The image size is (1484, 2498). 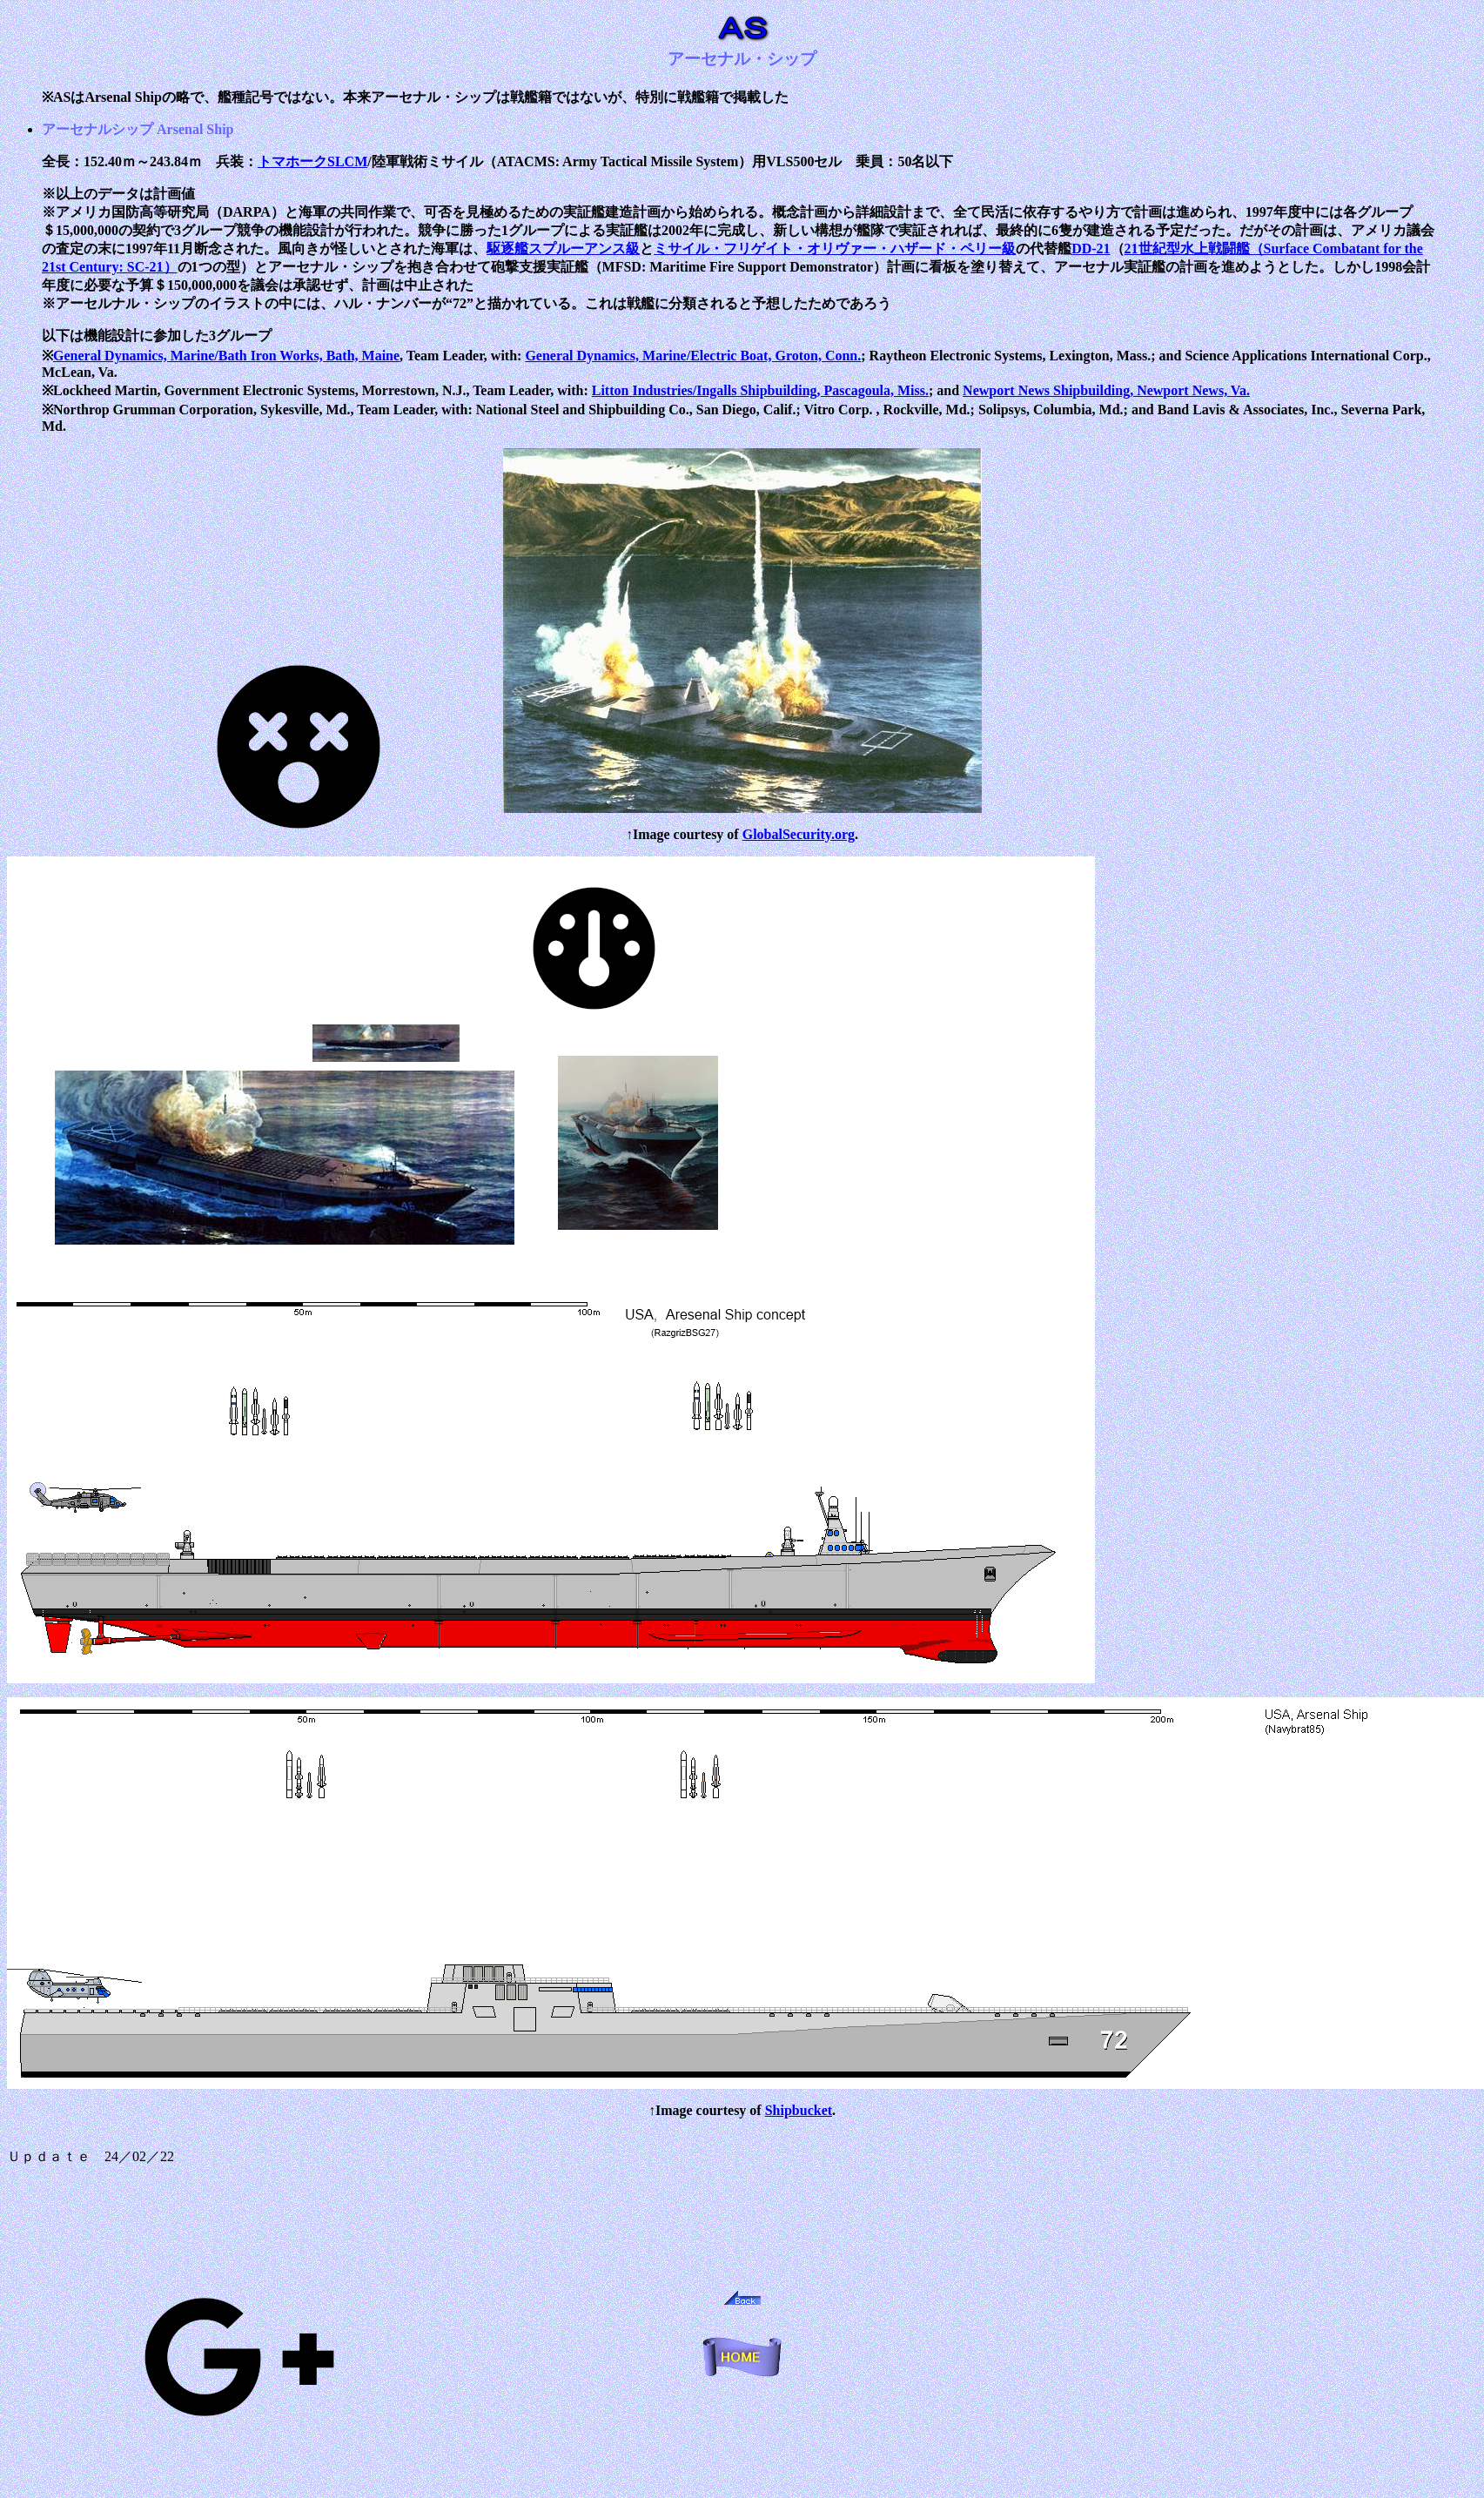 What do you see at coordinates (299, 747) in the screenshot?
I see `indicates an error or system crash` at bounding box center [299, 747].